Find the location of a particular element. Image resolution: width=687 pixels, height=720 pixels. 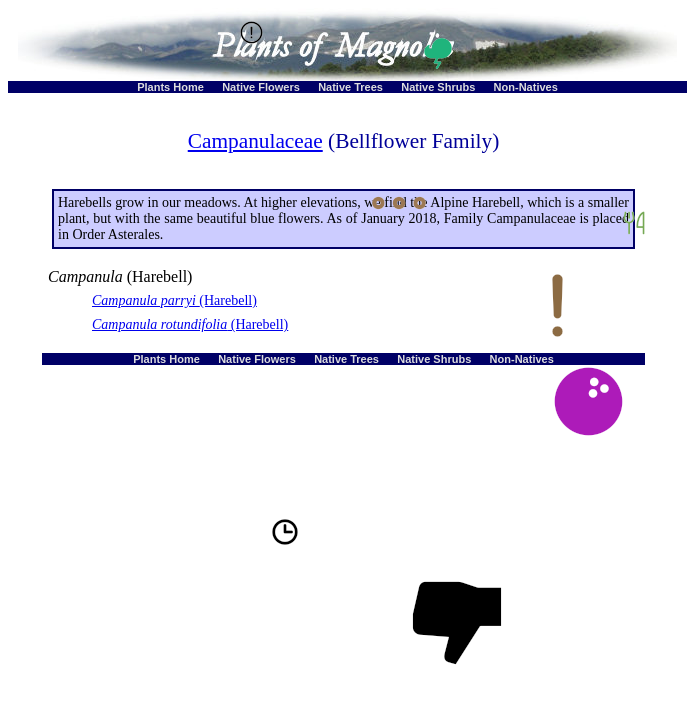

dislike or downvote content is located at coordinates (457, 623).